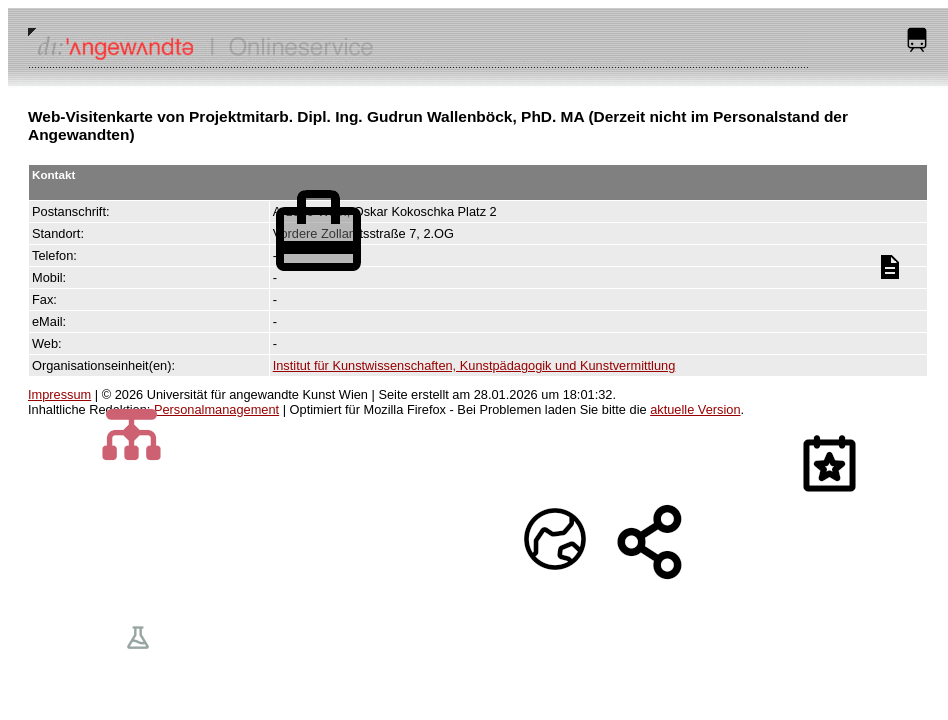 The height and width of the screenshot is (720, 948). What do you see at coordinates (890, 267) in the screenshot?
I see `view document details` at bounding box center [890, 267].